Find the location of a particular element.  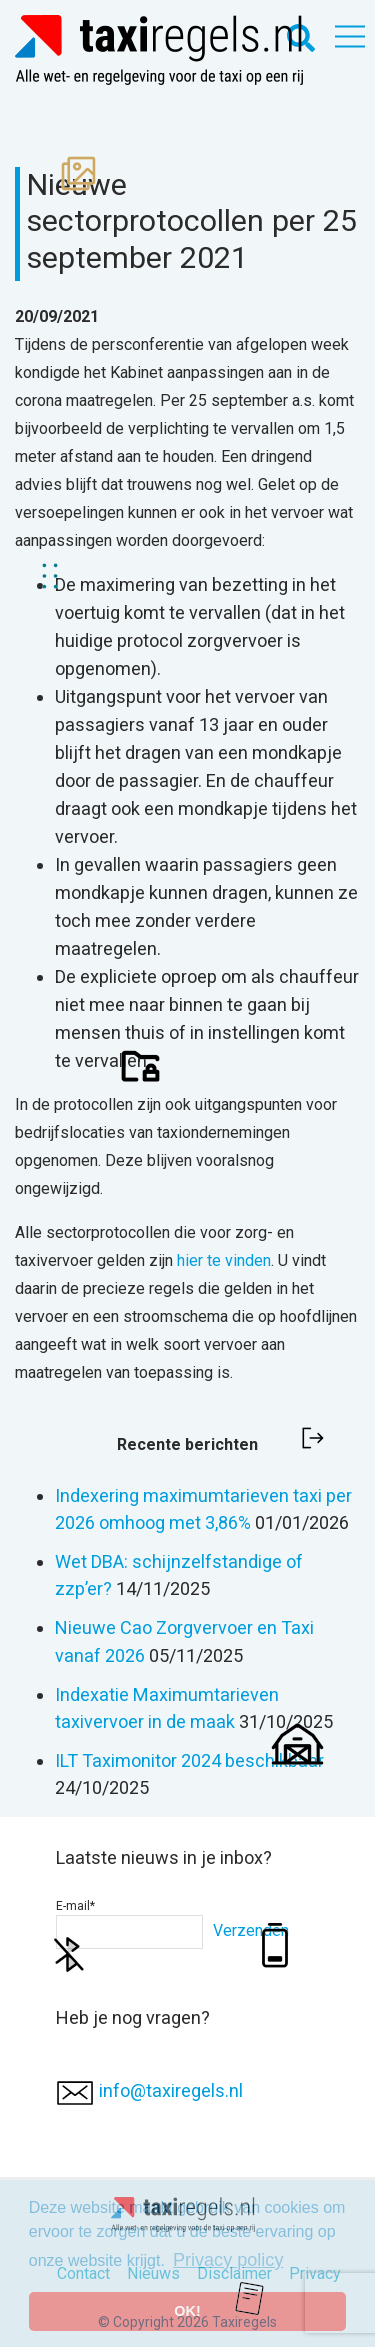

bluetooth is disabled or turned off is located at coordinates (67, 1954).